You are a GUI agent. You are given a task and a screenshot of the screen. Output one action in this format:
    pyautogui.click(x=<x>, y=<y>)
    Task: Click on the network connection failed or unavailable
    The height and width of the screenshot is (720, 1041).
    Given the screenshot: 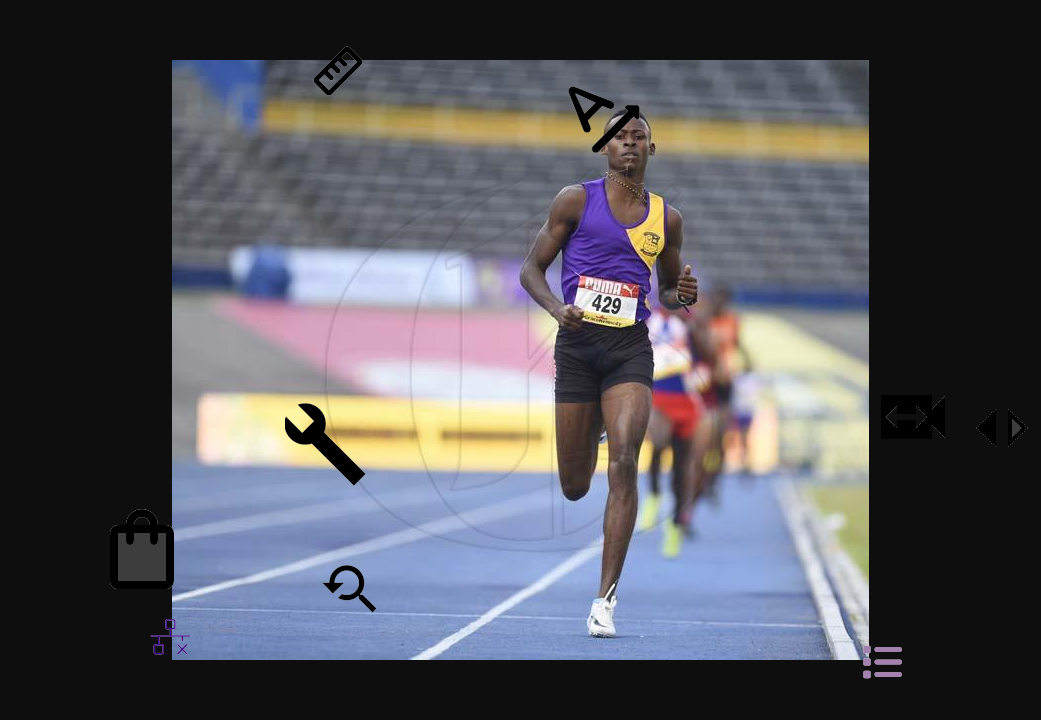 What is the action you would take?
    pyautogui.click(x=170, y=637)
    